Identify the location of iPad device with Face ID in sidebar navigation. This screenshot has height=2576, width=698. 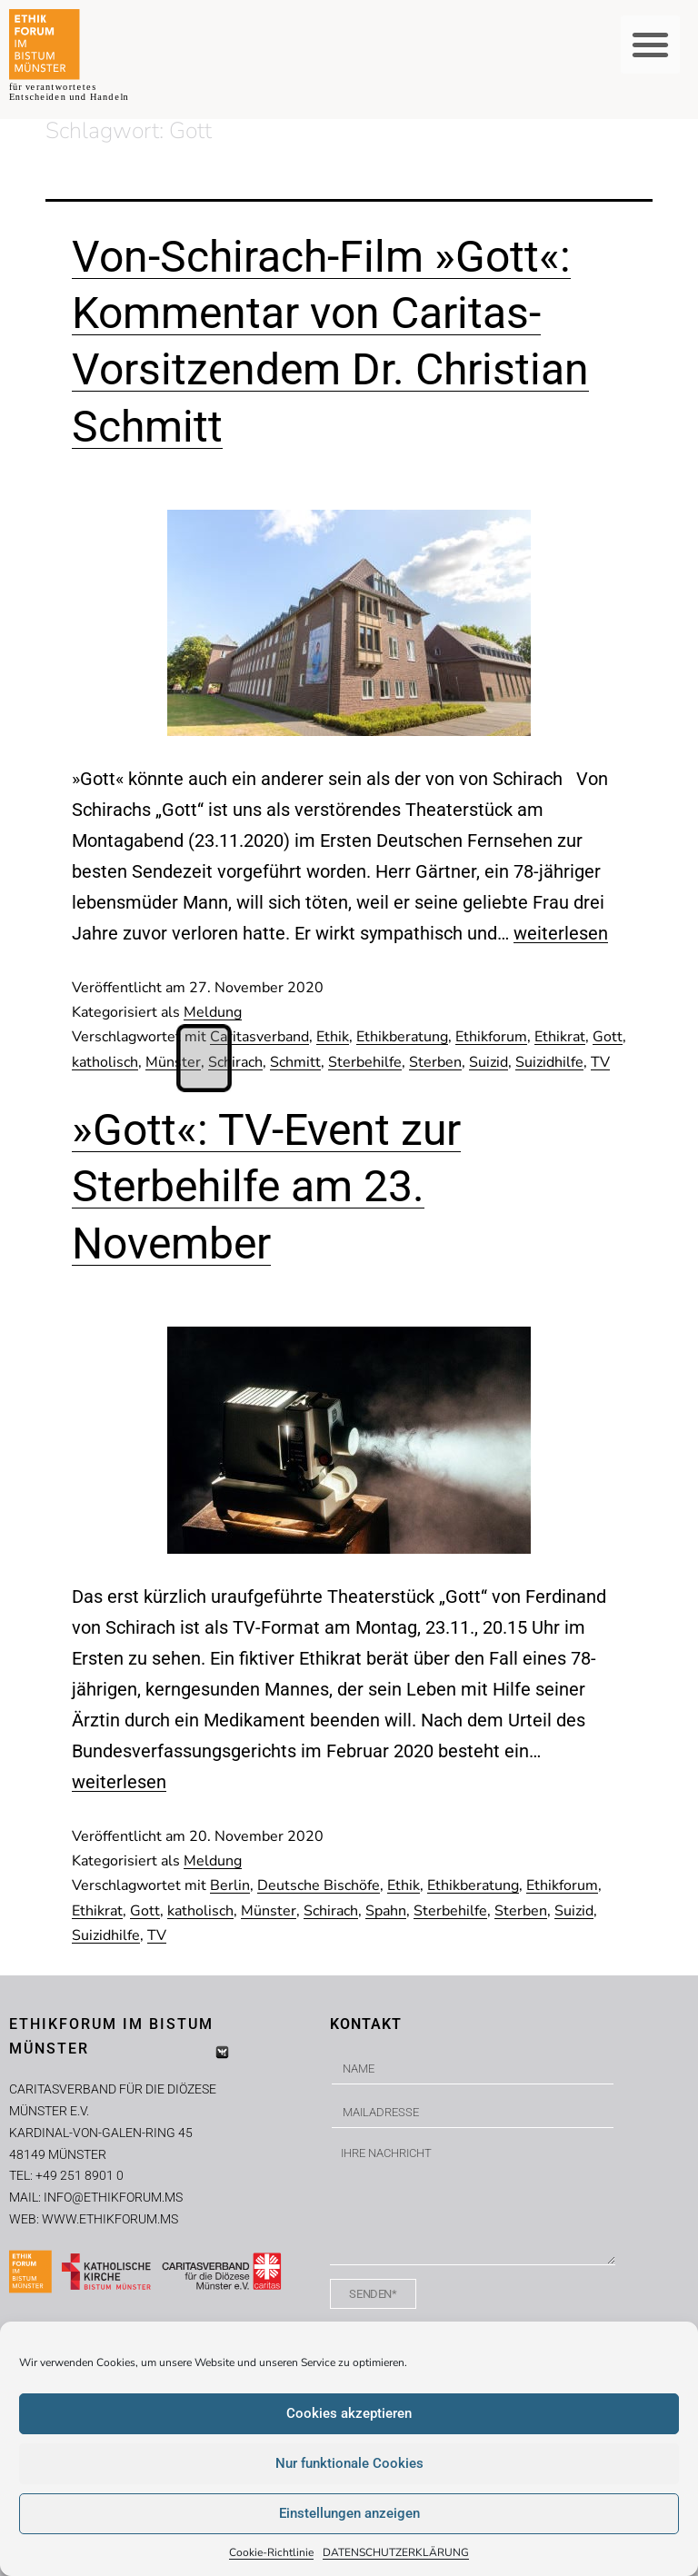
(204, 1058).